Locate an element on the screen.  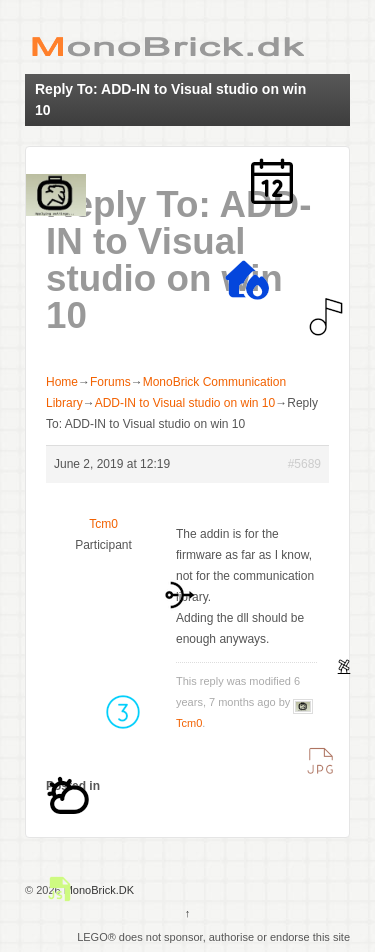
step 3 in a multi-step process is located at coordinates (123, 712).